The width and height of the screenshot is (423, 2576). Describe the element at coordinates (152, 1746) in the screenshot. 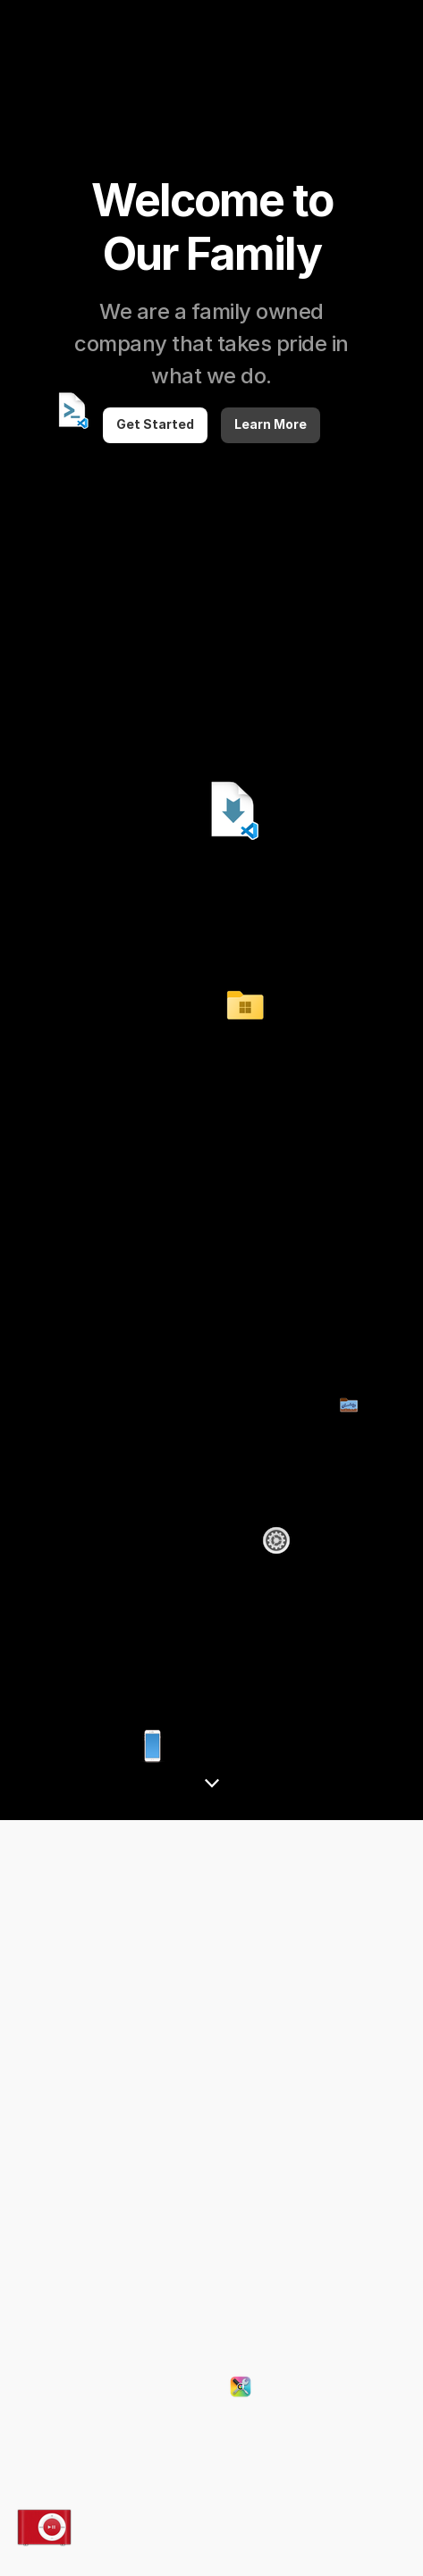

I see `iPhone 7 Plus device icon` at that location.